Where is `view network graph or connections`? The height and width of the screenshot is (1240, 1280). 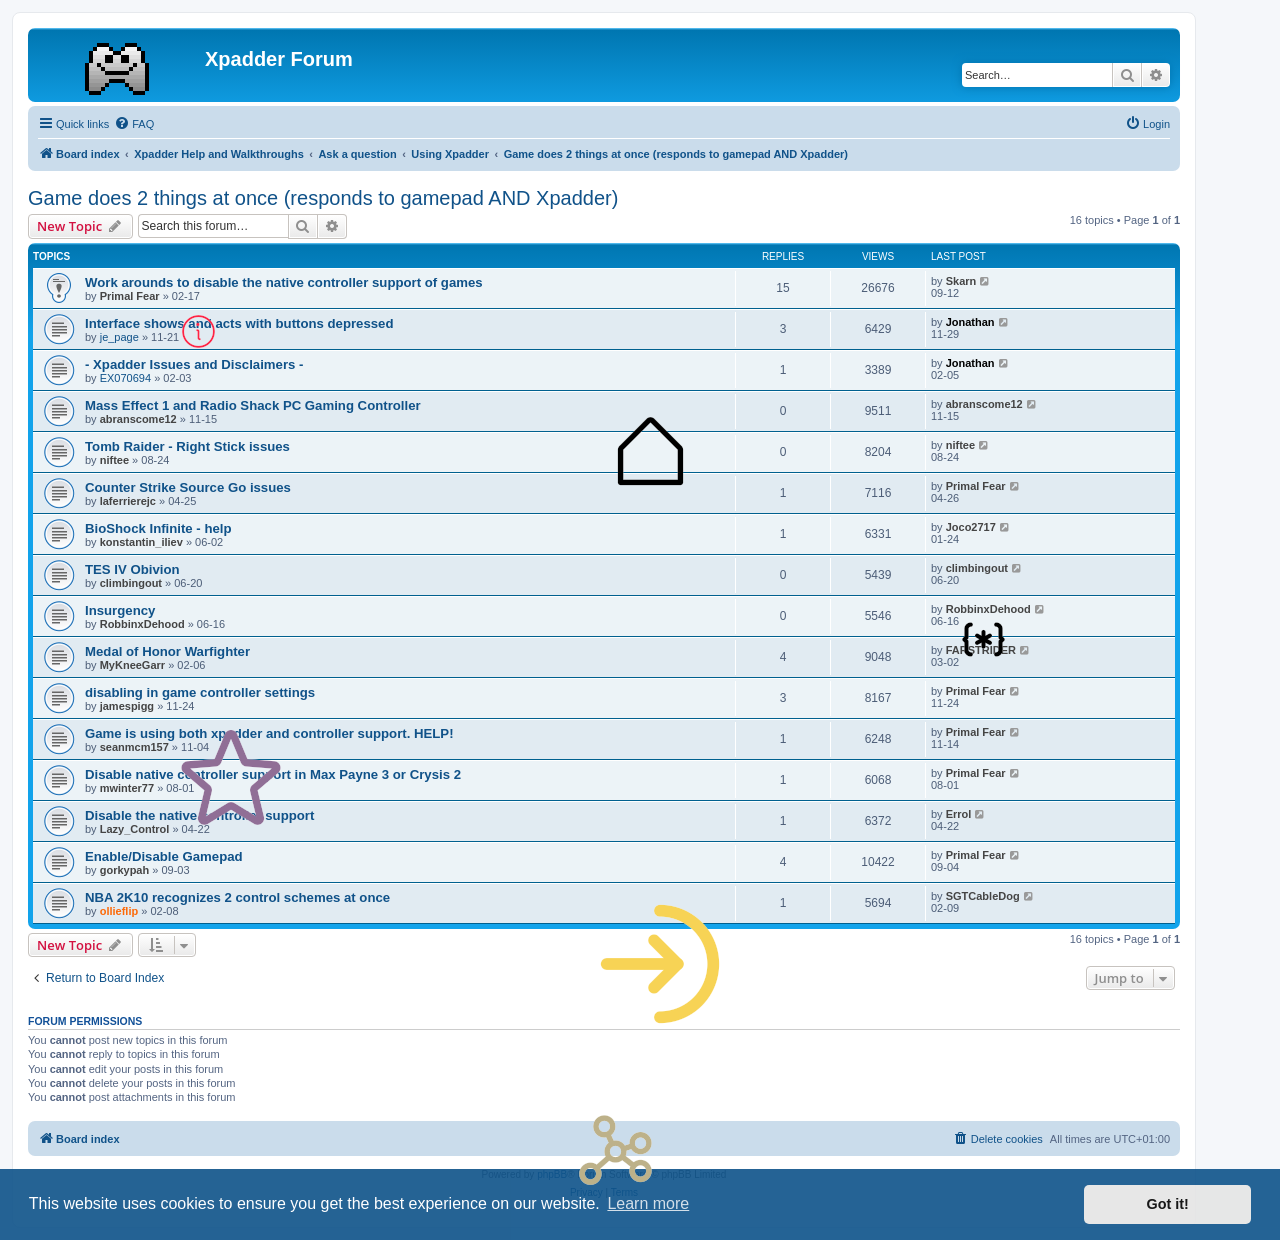 view network graph or connections is located at coordinates (615, 1151).